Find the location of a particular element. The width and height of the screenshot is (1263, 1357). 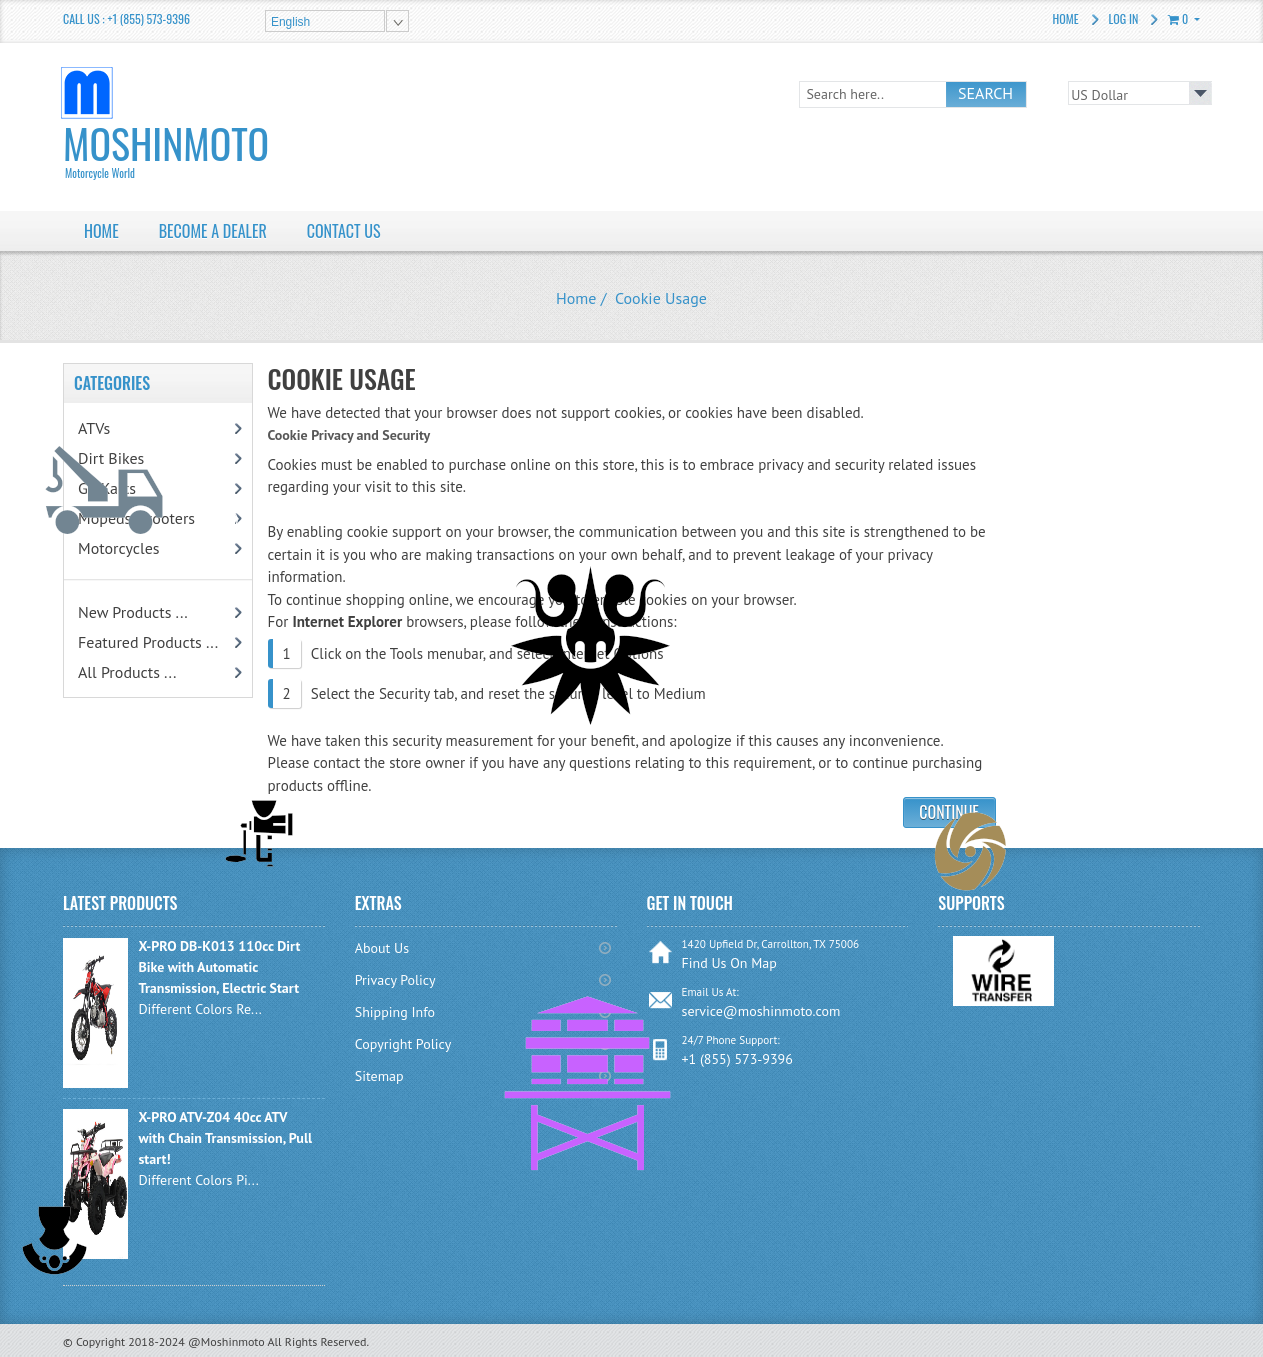

view jewelry or accessories collection is located at coordinates (54, 1240).